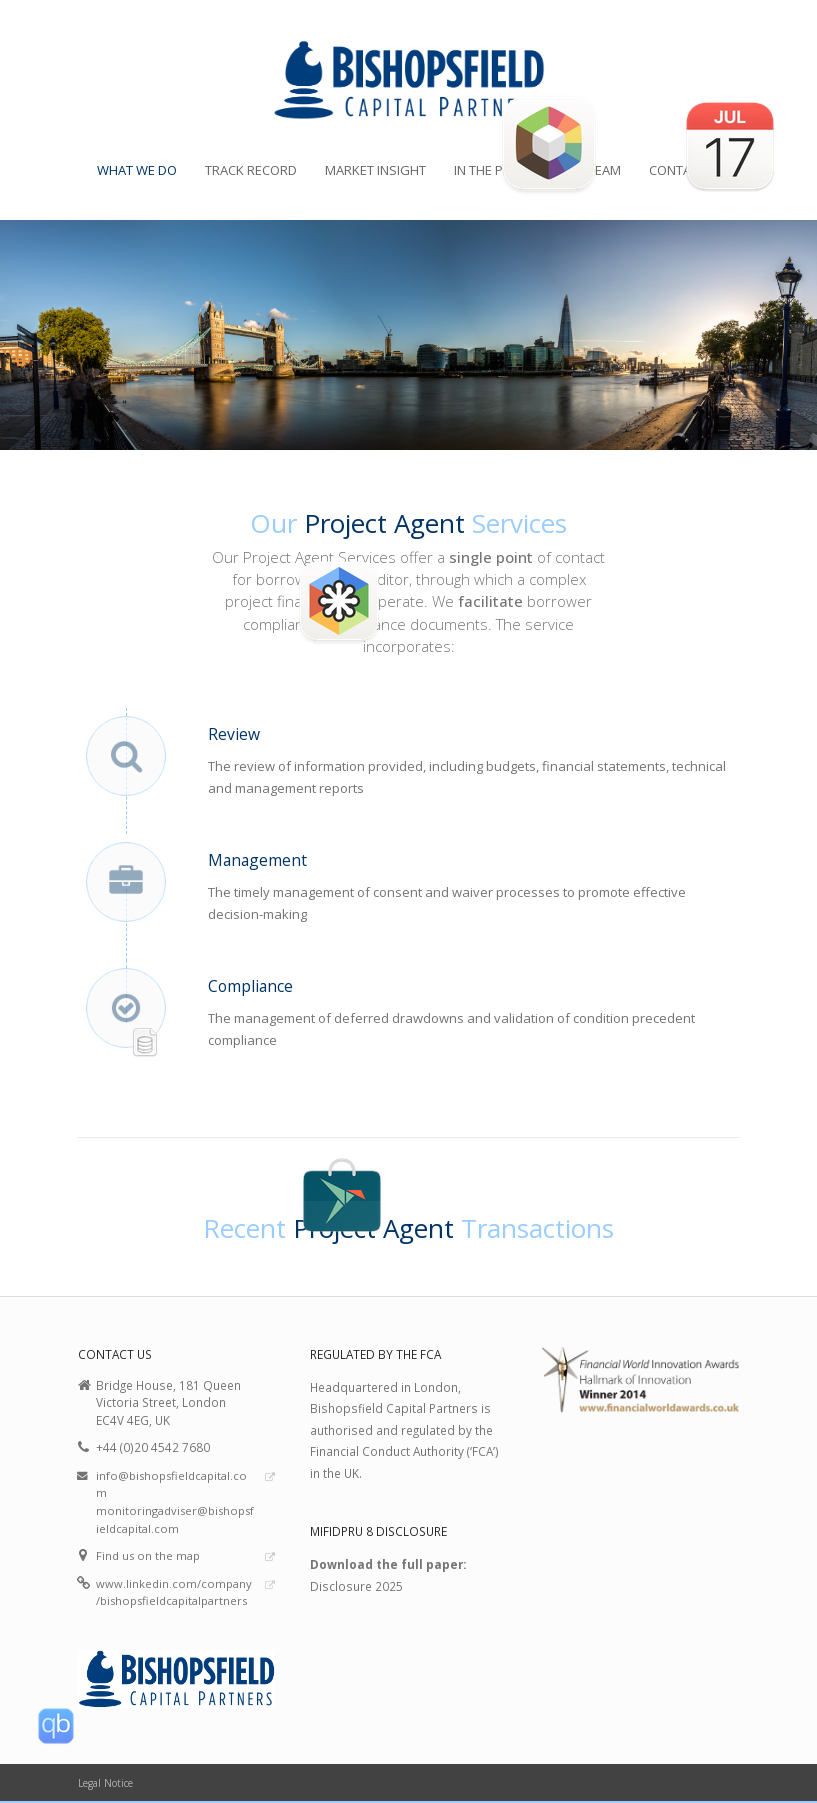 This screenshot has width=817, height=1803. I want to click on open an sql database file, so click(145, 1042).